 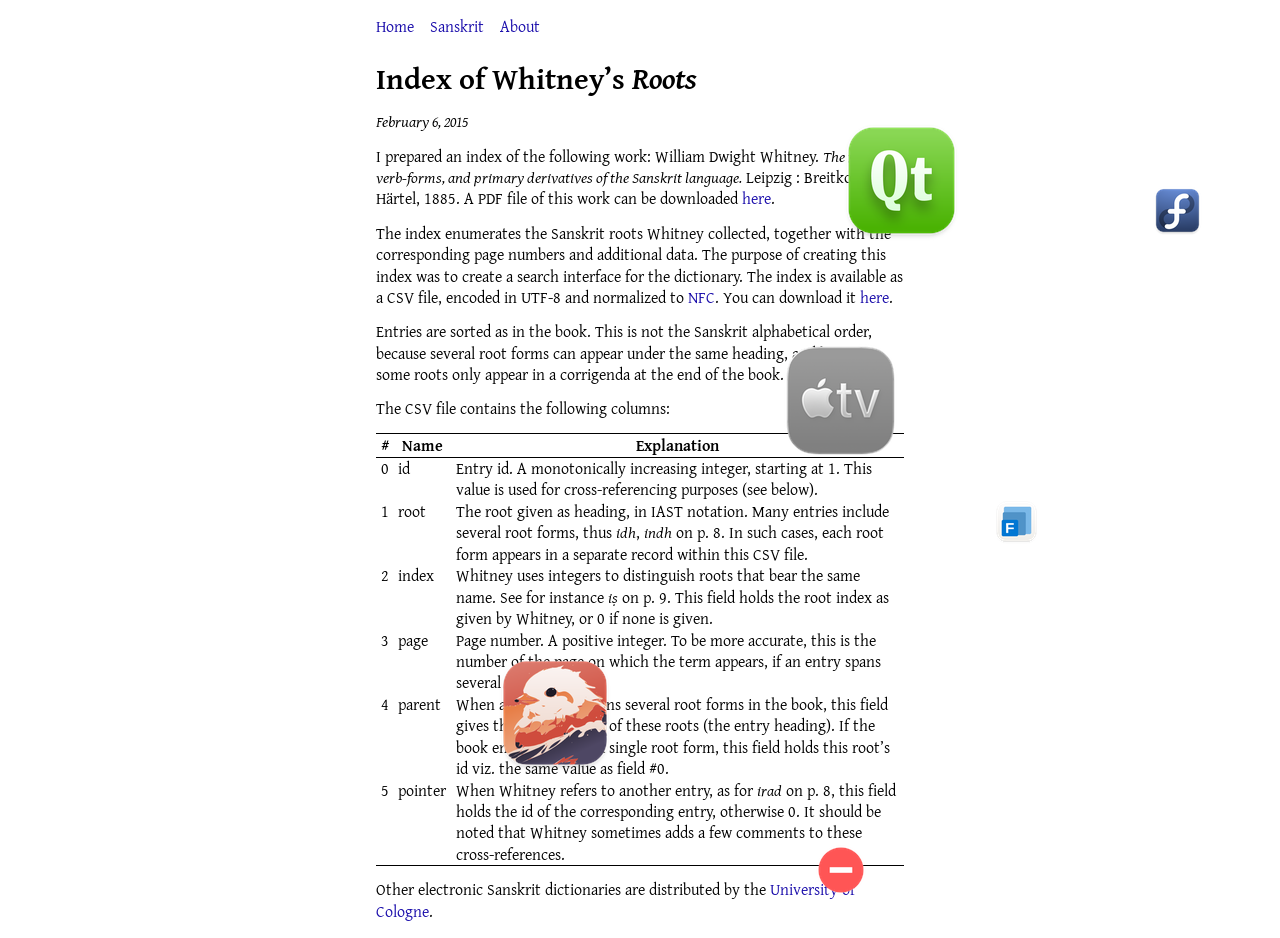 What do you see at coordinates (901, 180) in the screenshot?
I see `open Qt application framework` at bounding box center [901, 180].